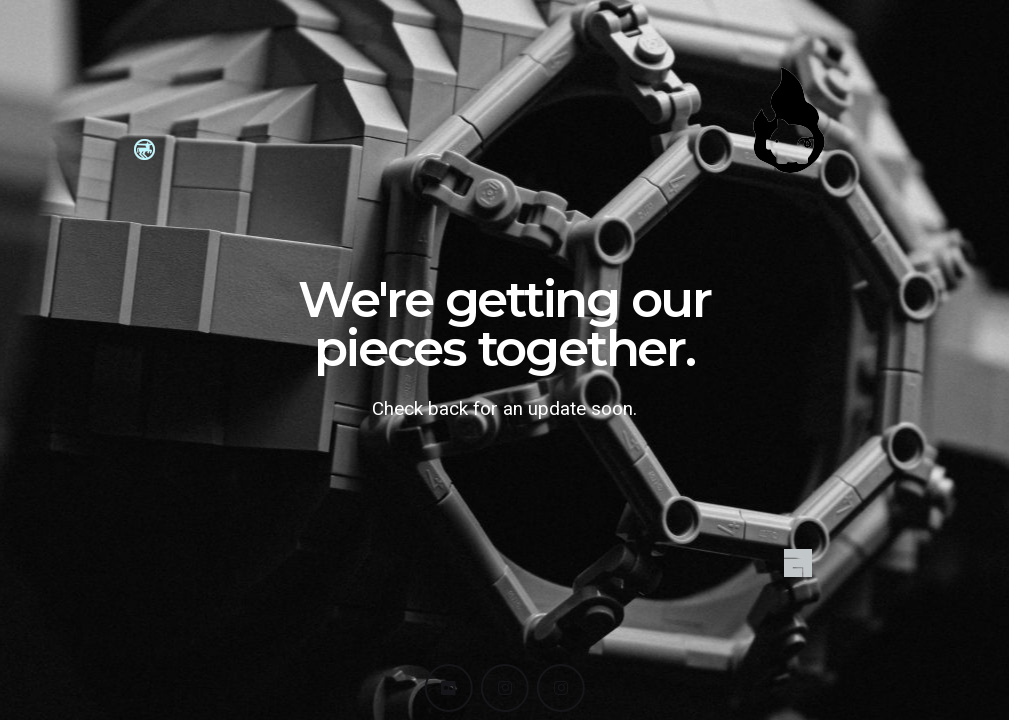 The width and height of the screenshot is (1009, 720). Describe the element at coordinates (798, 563) in the screenshot. I see `awesomewm window manager logo` at that location.